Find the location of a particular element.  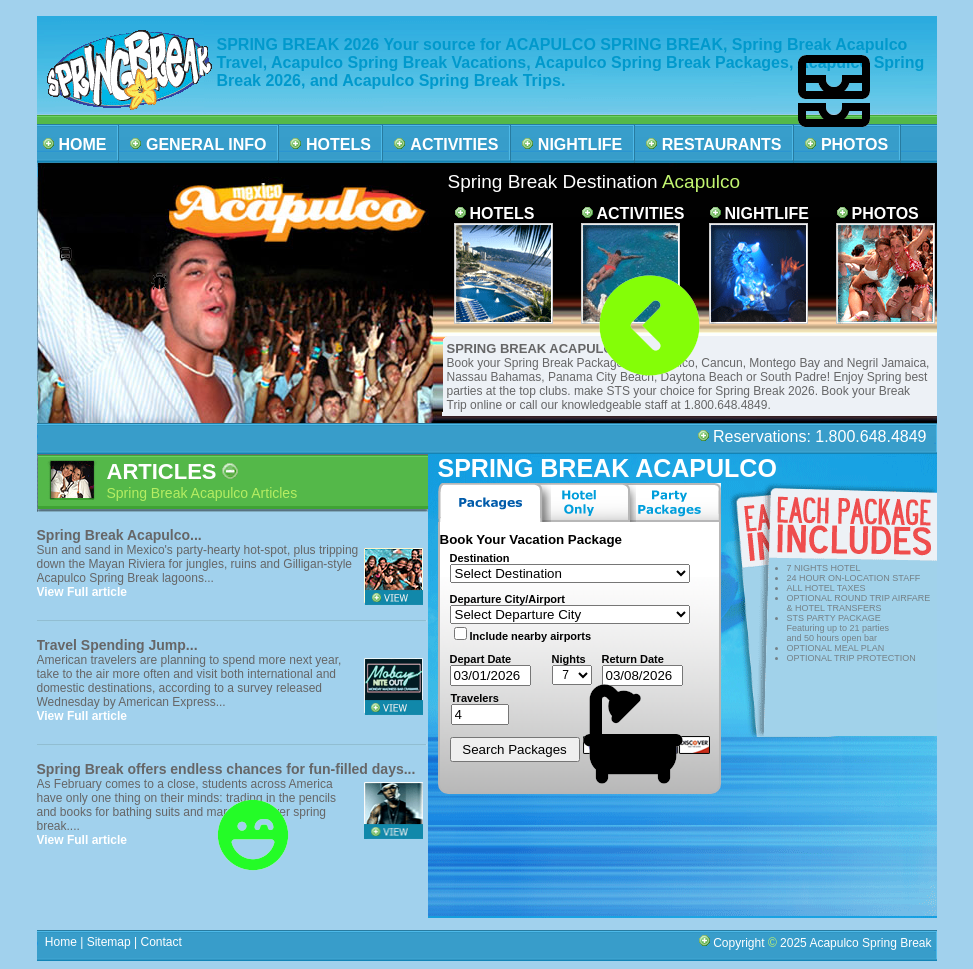

go back to the previous screen is located at coordinates (649, 325).